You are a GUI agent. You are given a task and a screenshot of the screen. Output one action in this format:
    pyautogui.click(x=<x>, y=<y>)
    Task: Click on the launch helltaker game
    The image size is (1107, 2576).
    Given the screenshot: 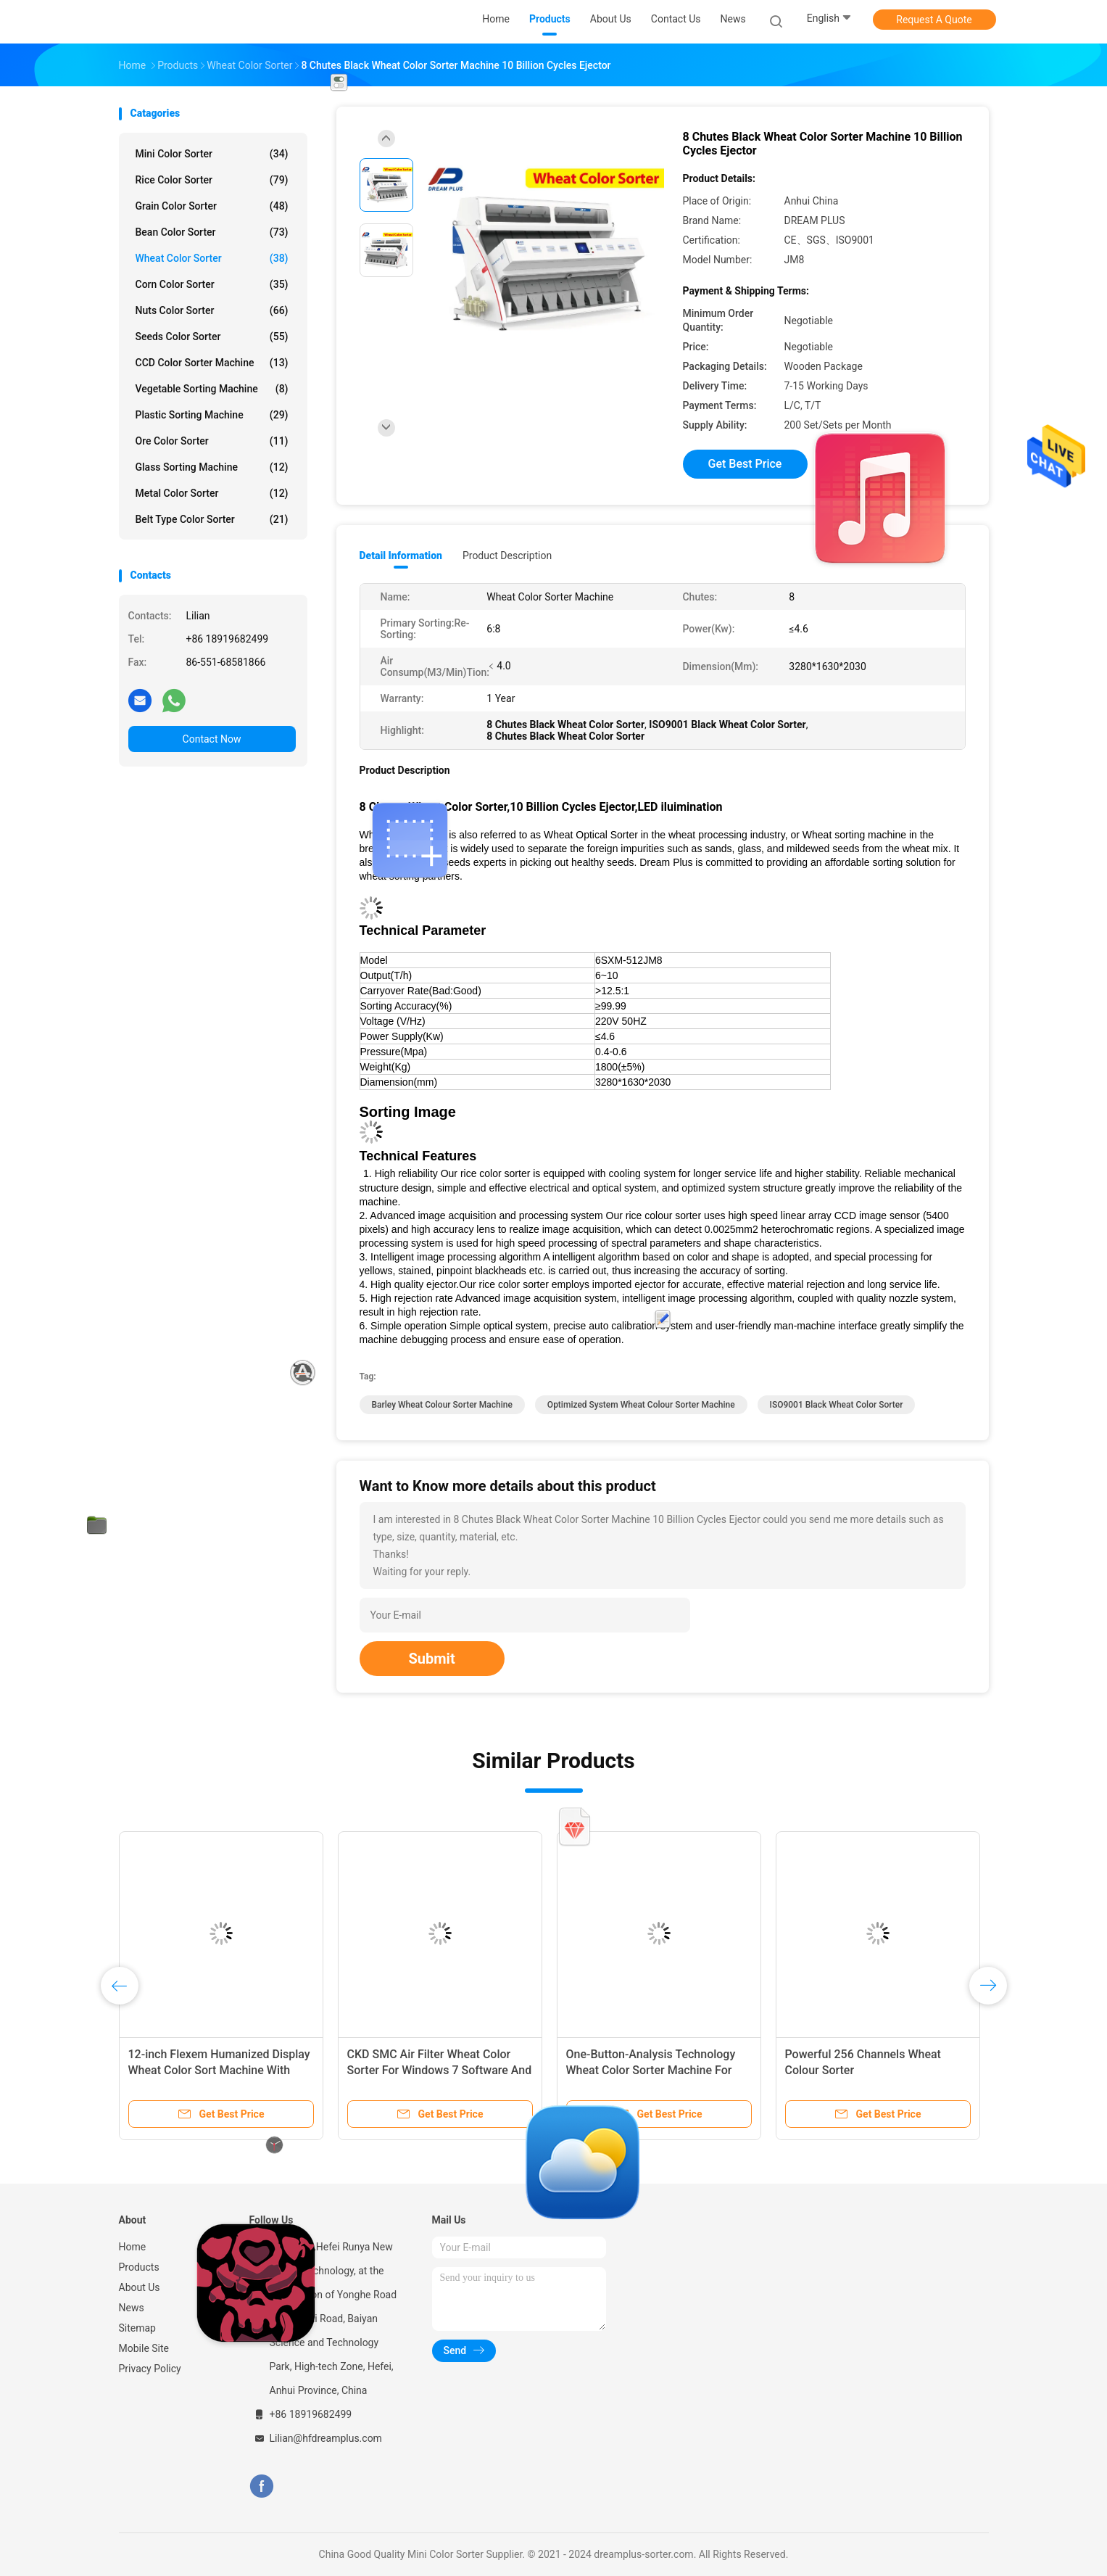 What is the action you would take?
    pyautogui.click(x=256, y=2283)
    